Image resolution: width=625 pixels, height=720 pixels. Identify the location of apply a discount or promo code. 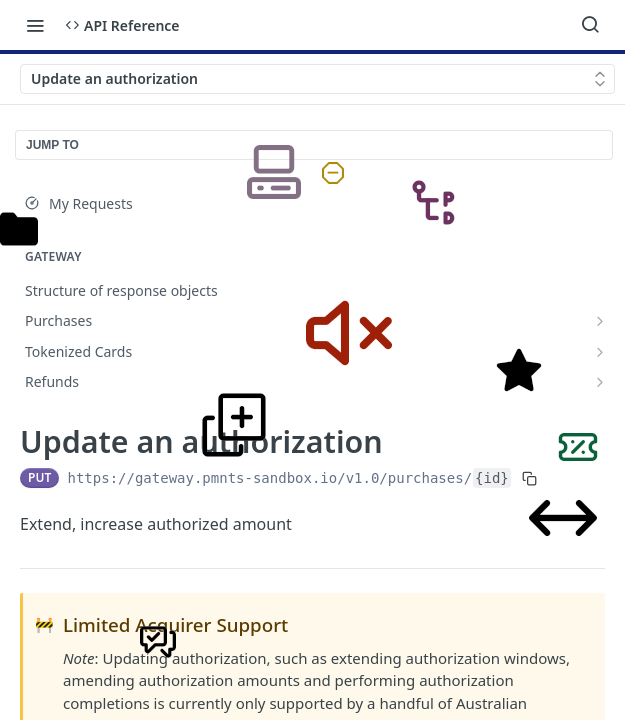
(578, 447).